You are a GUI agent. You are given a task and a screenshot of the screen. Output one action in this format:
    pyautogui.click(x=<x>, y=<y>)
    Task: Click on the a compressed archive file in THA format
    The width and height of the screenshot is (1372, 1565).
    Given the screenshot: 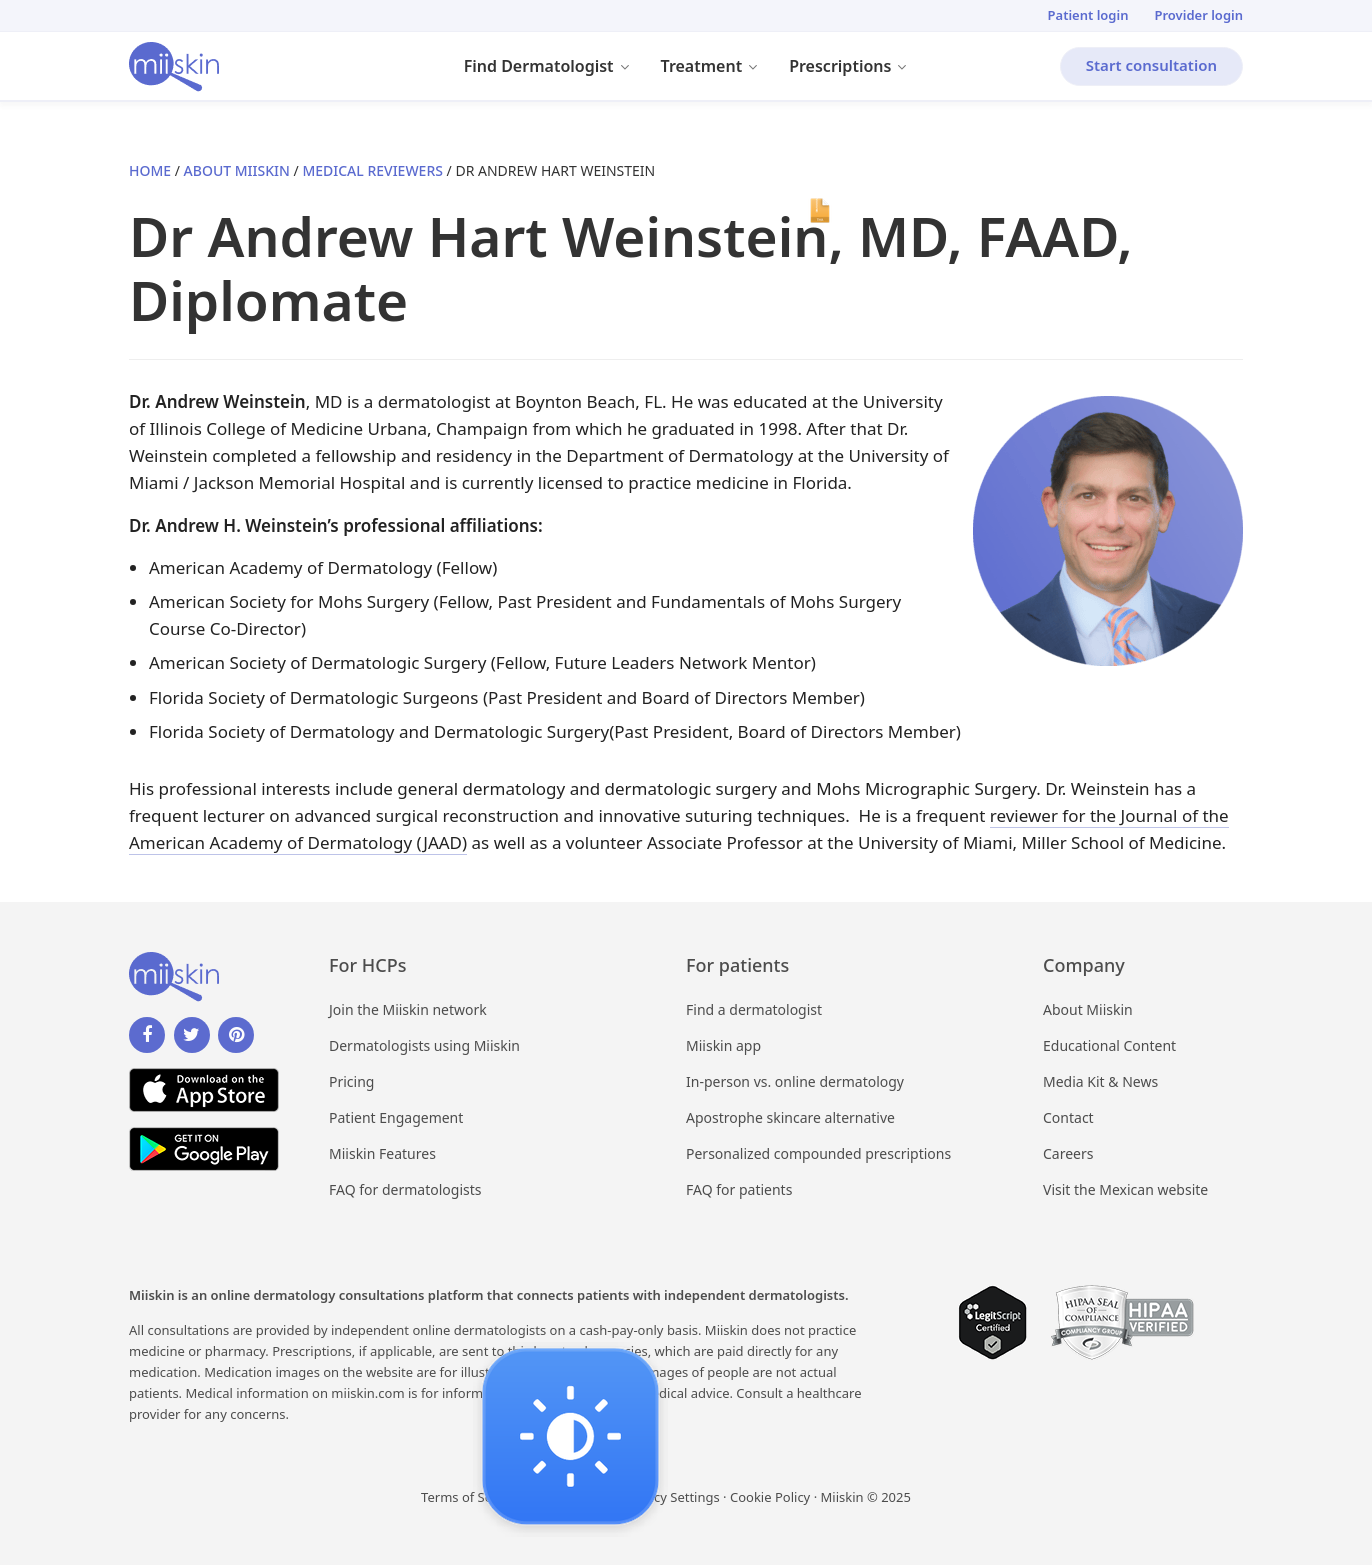 What is the action you would take?
    pyautogui.click(x=820, y=211)
    